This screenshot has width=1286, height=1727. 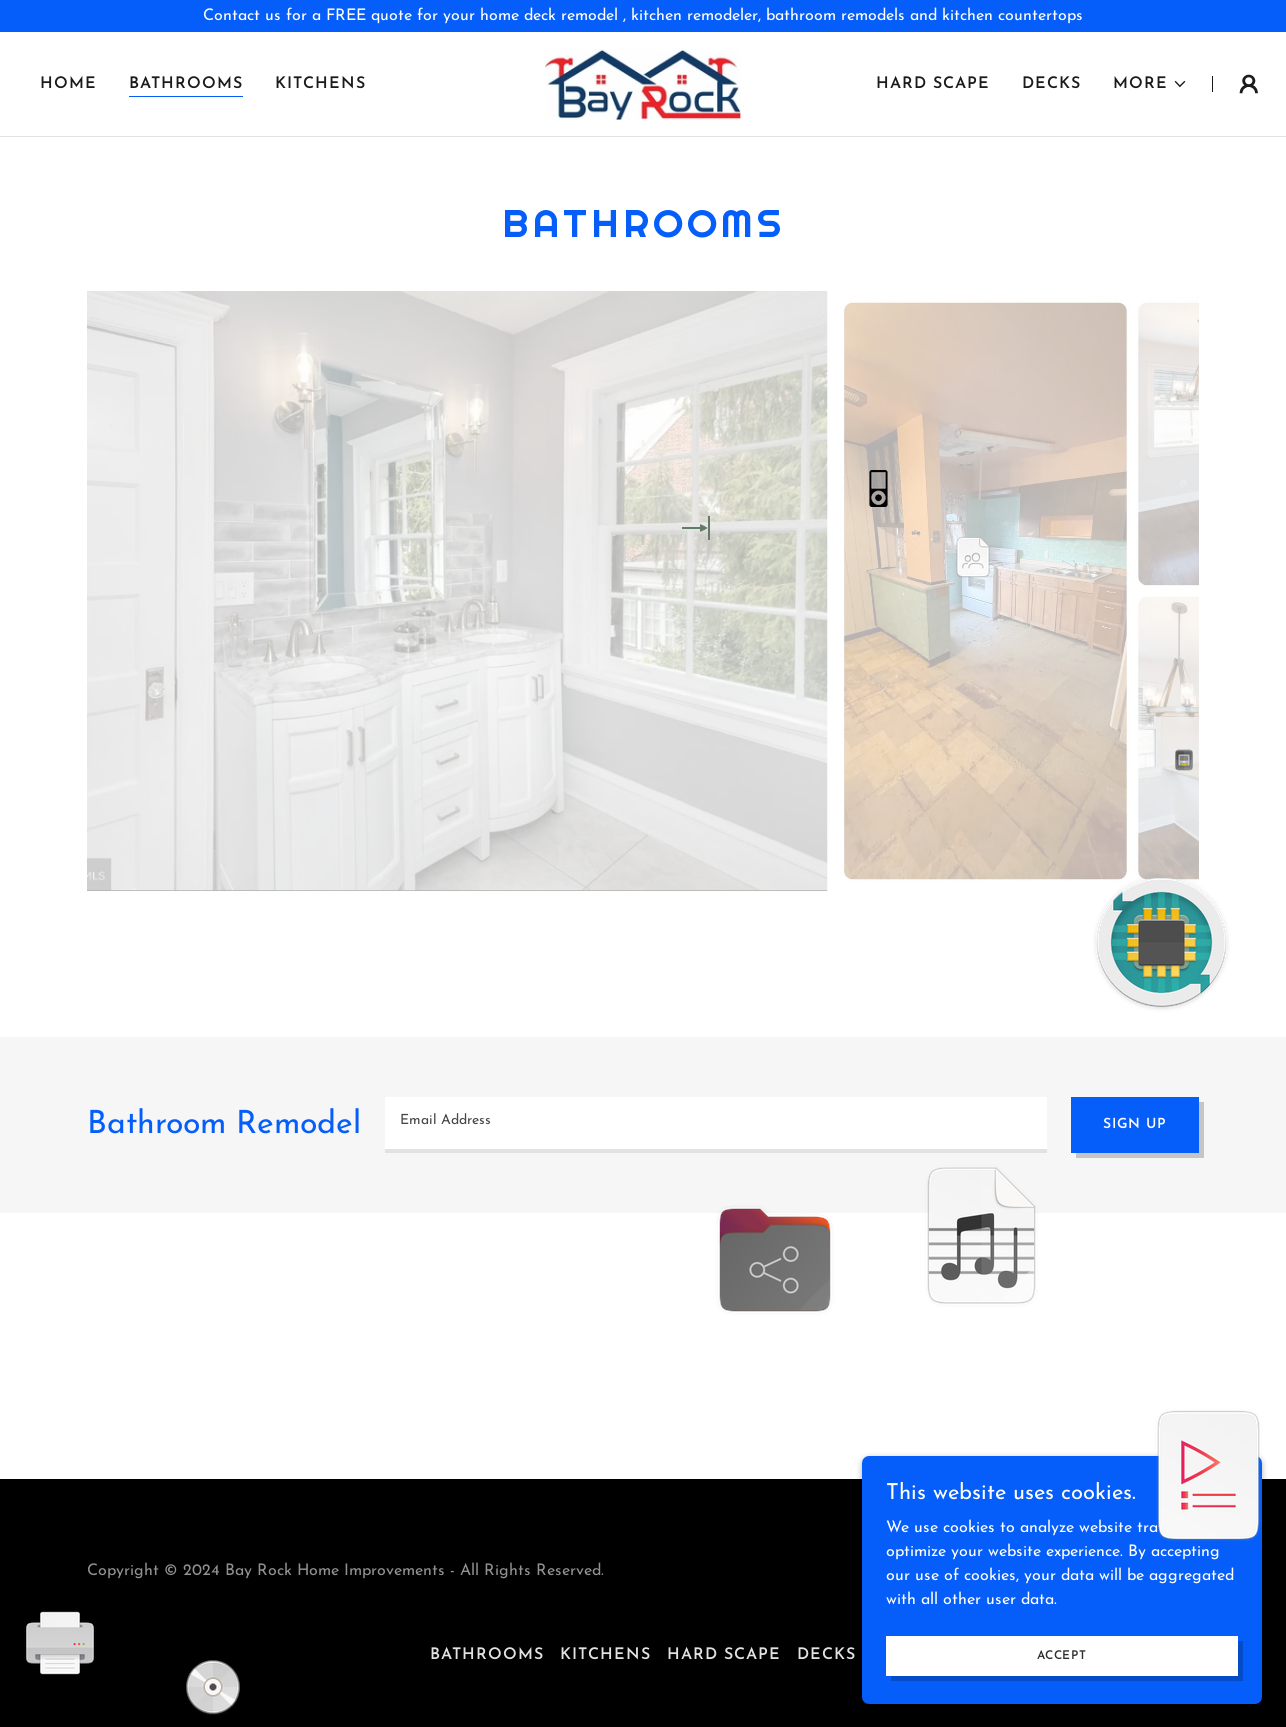 What do you see at coordinates (878, 488) in the screenshot?
I see `iPod Nano device in sidebar` at bounding box center [878, 488].